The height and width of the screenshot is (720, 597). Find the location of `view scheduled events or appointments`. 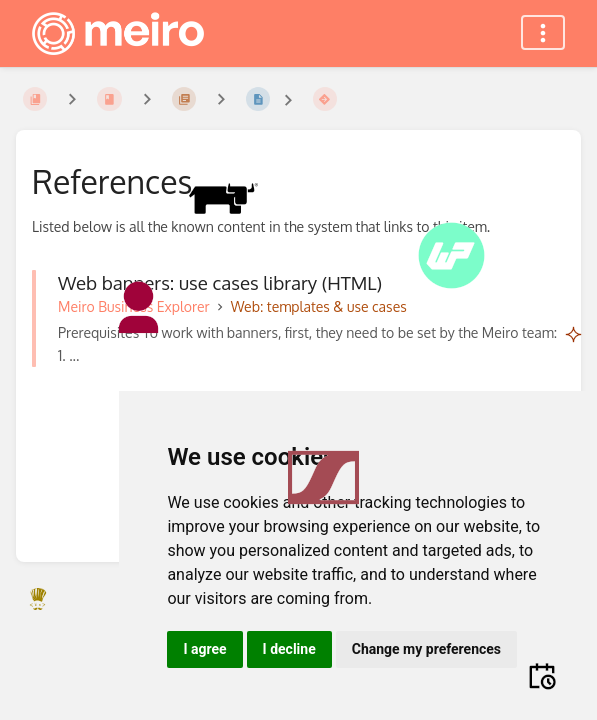

view scheduled events or appointments is located at coordinates (542, 677).